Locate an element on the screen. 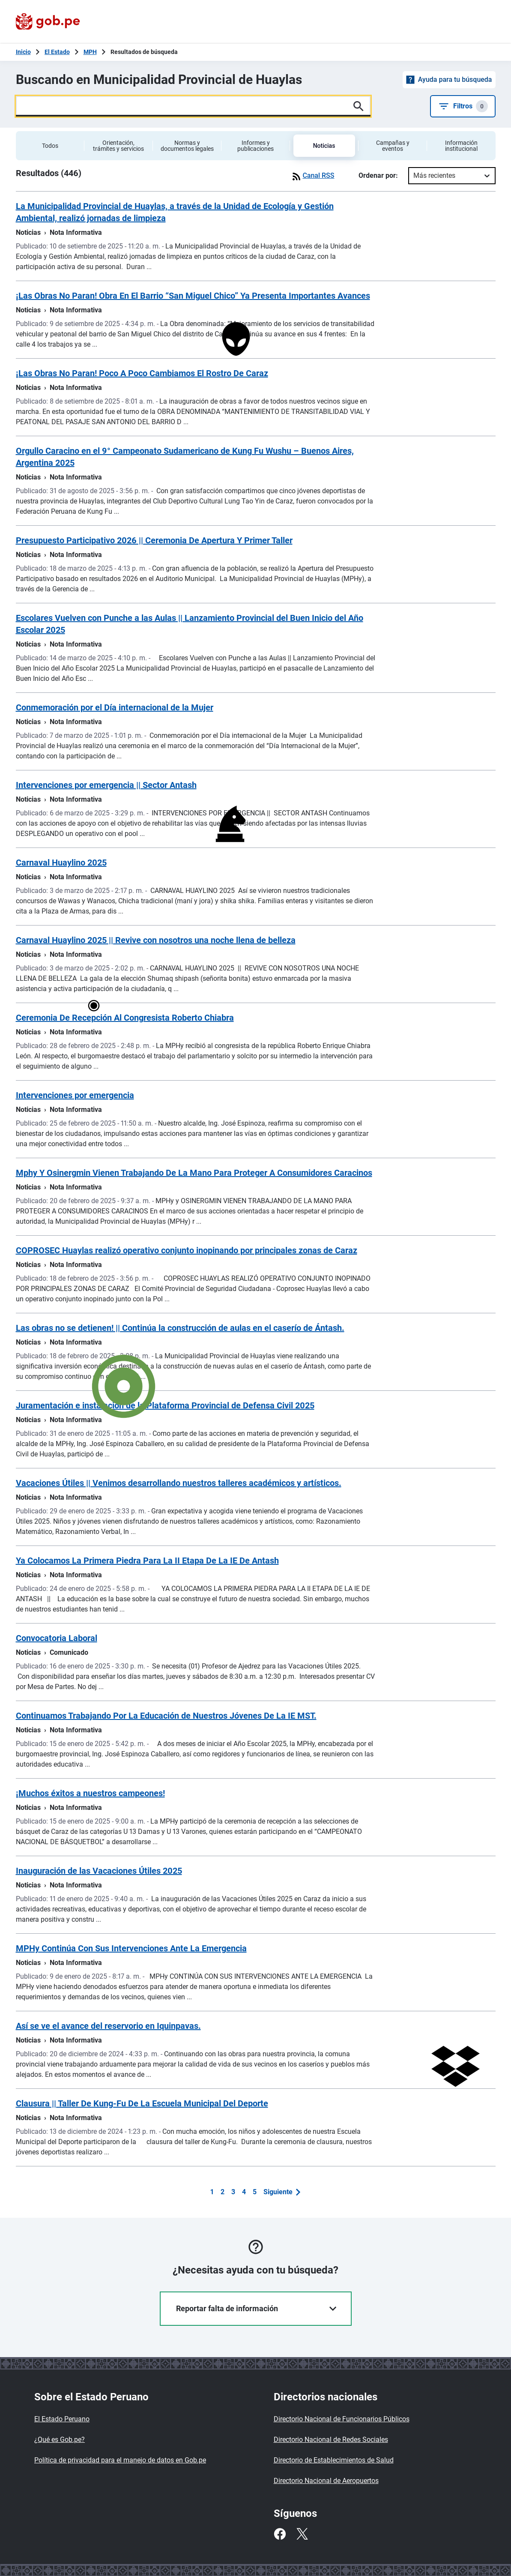  extraterrestrial or sci-fi themed content is located at coordinates (236, 338).